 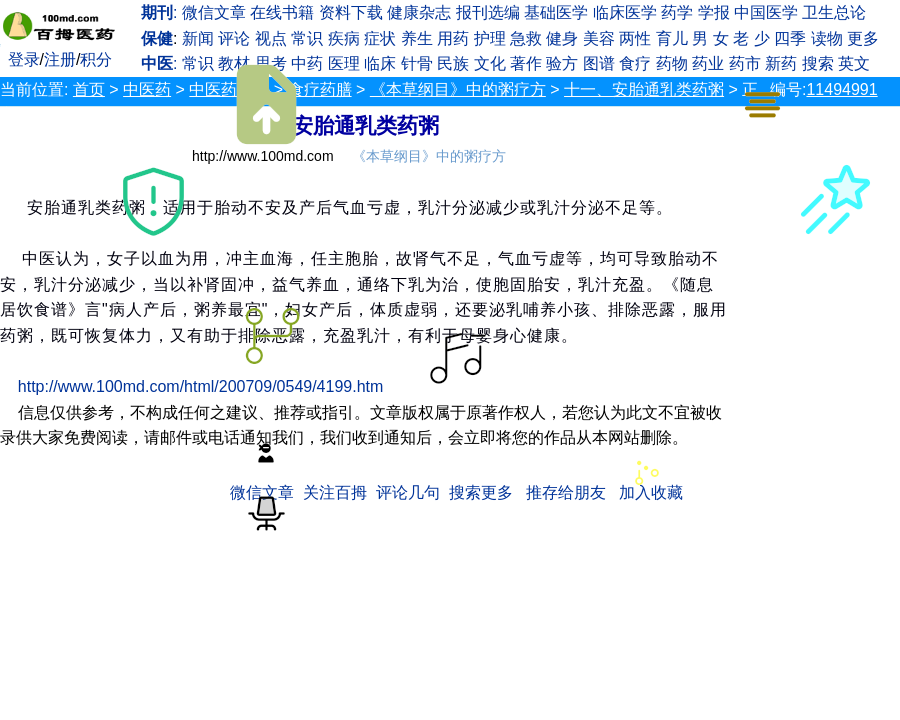 What do you see at coordinates (266, 453) in the screenshot?
I see `switch to incognito or private mode` at bounding box center [266, 453].